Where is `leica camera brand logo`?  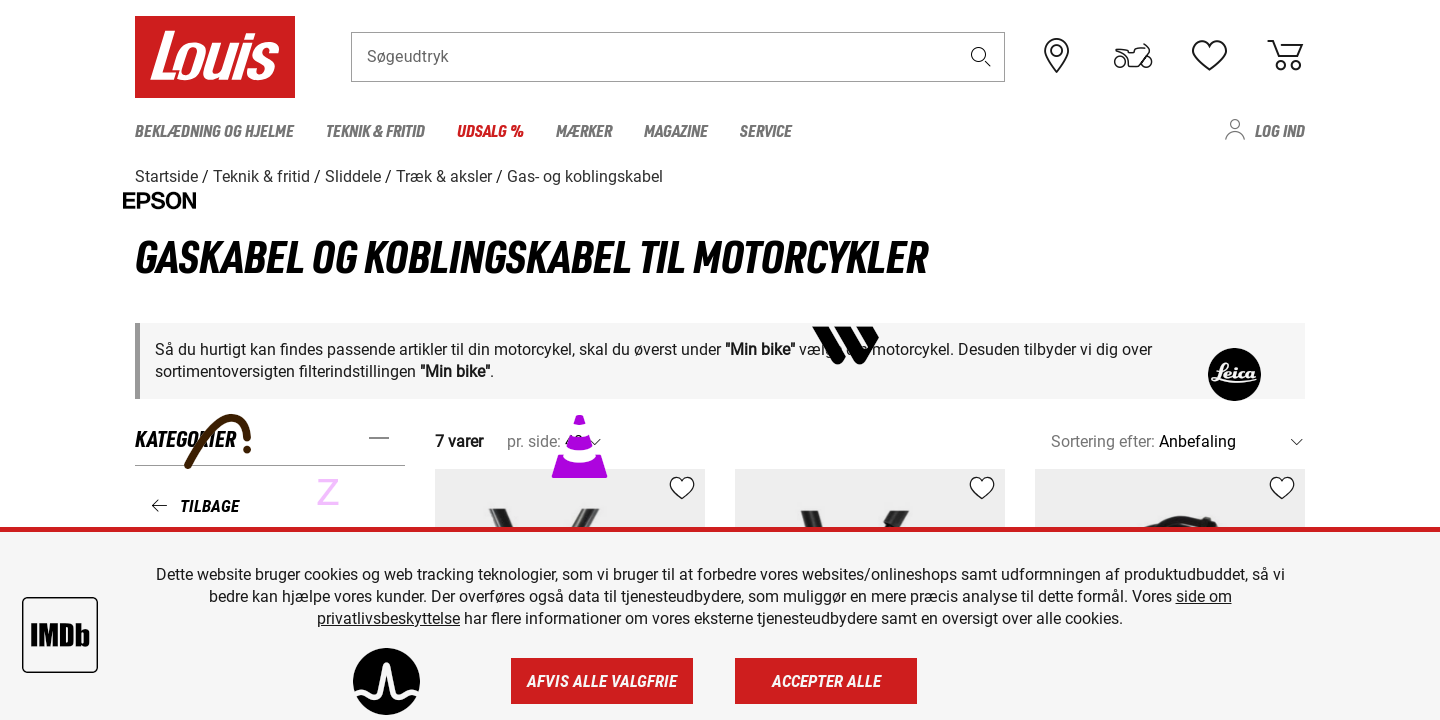 leica camera brand logo is located at coordinates (1234, 374).